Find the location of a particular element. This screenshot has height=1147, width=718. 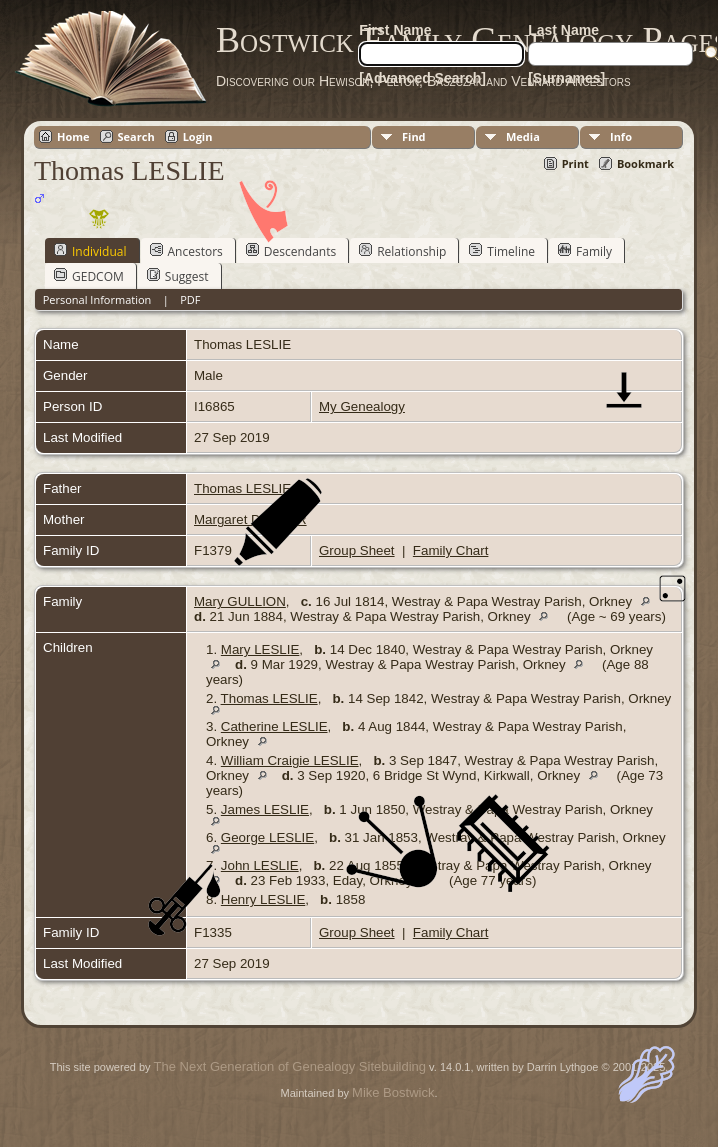

view system memory or RAM usage is located at coordinates (502, 842).